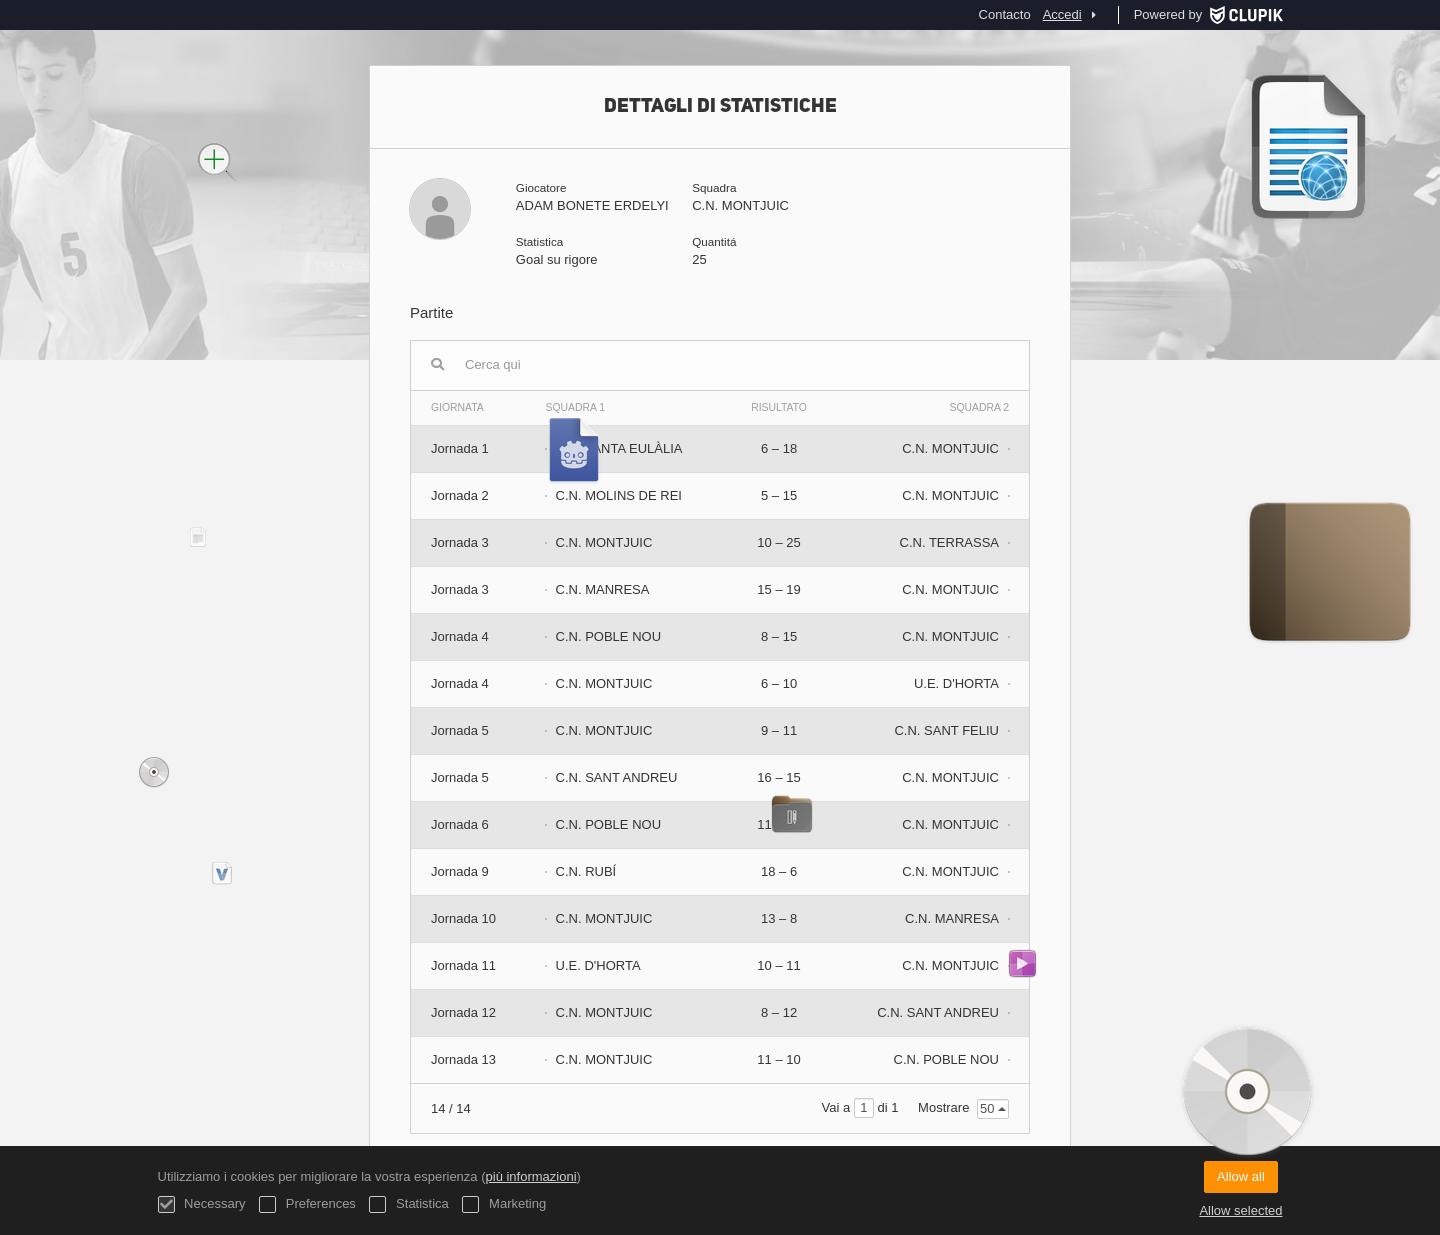  Describe the element at coordinates (1022, 963) in the screenshot. I see `access media codec settings` at that location.